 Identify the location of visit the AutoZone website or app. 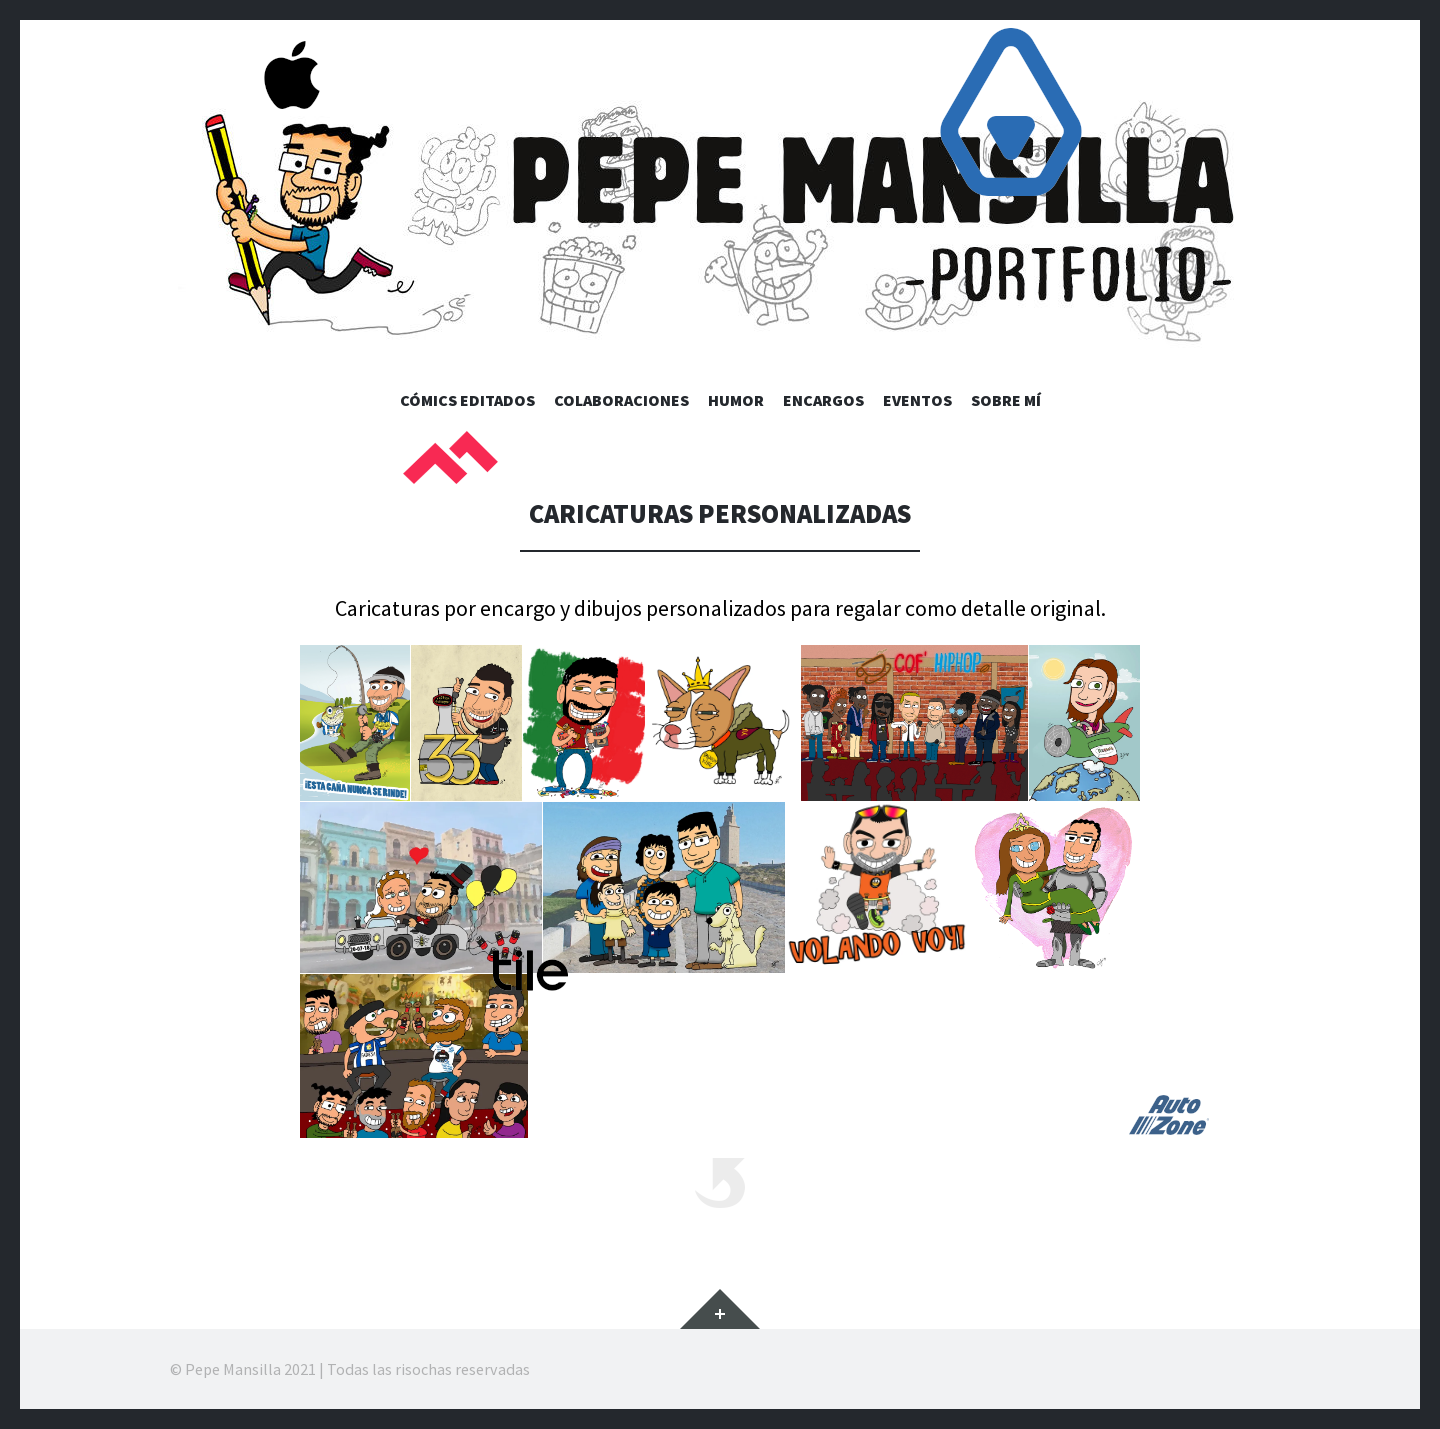
(1169, 1115).